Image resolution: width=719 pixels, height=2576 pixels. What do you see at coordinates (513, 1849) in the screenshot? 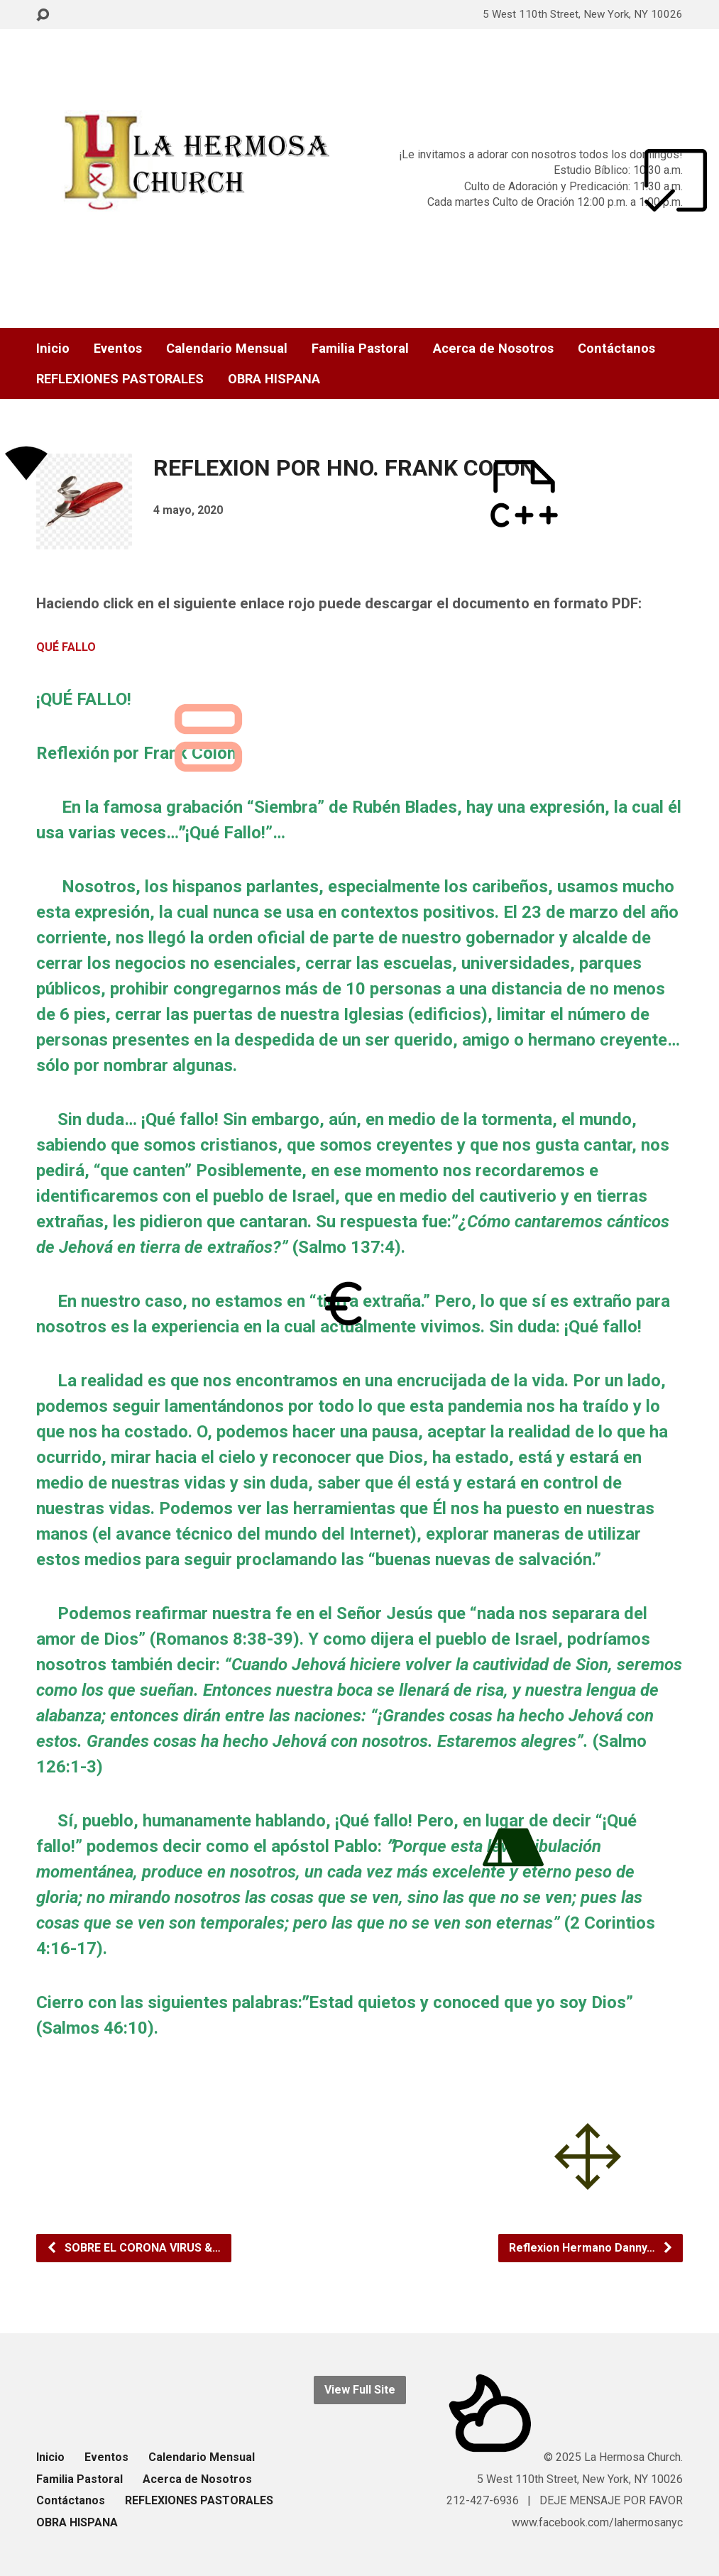
I see `access camping or outdoor activity features` at bounding box center [513, 1849].